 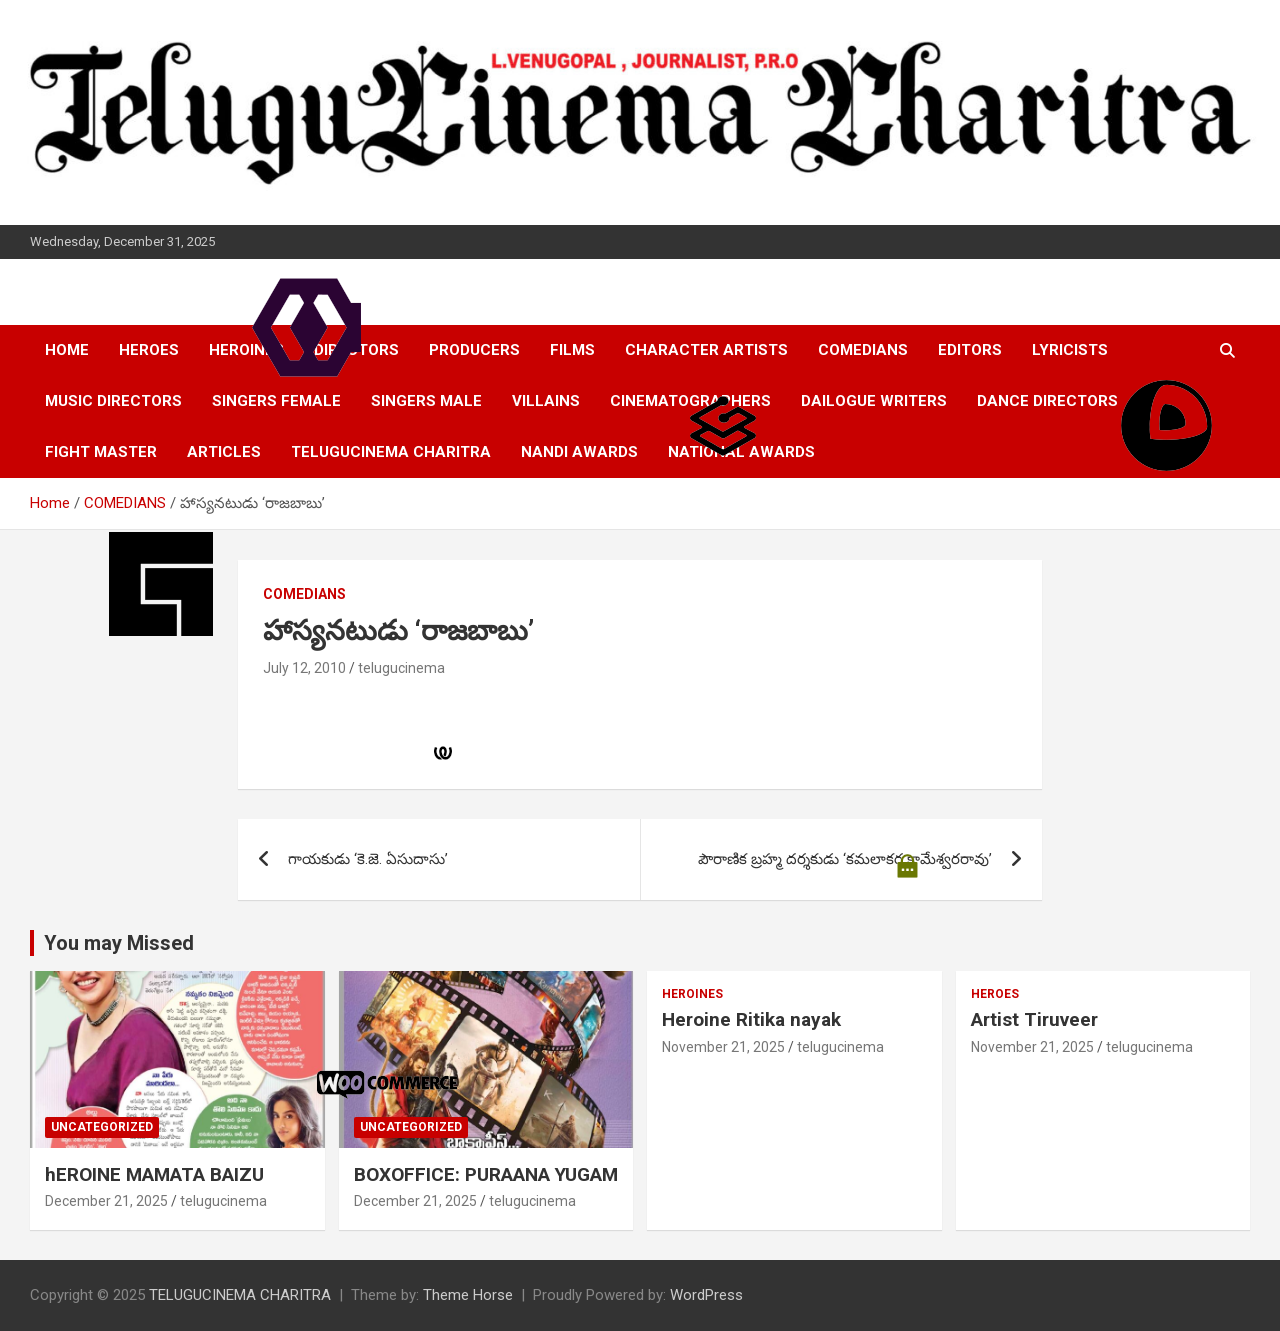 I want to click on open Traefik Proxy dashboard, so click(x=723, y=426).